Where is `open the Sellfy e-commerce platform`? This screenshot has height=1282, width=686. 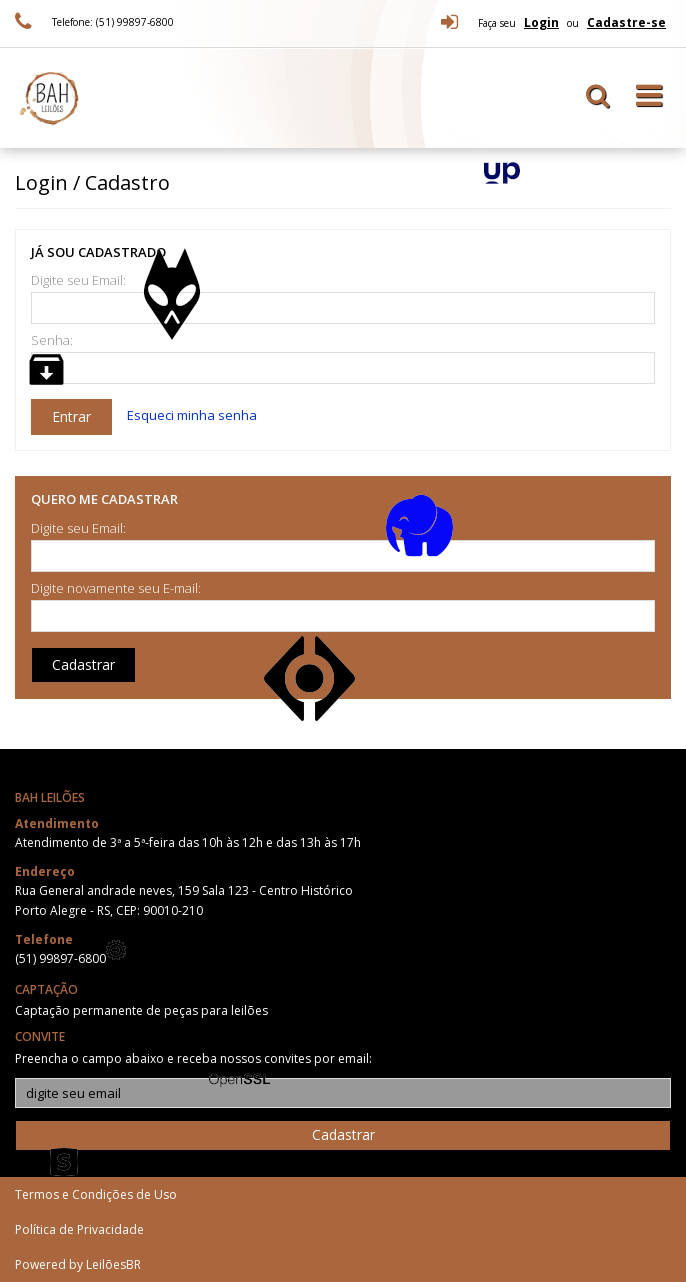
open the Sellfy e-commerce platform is located at coordinates (64, 1162).